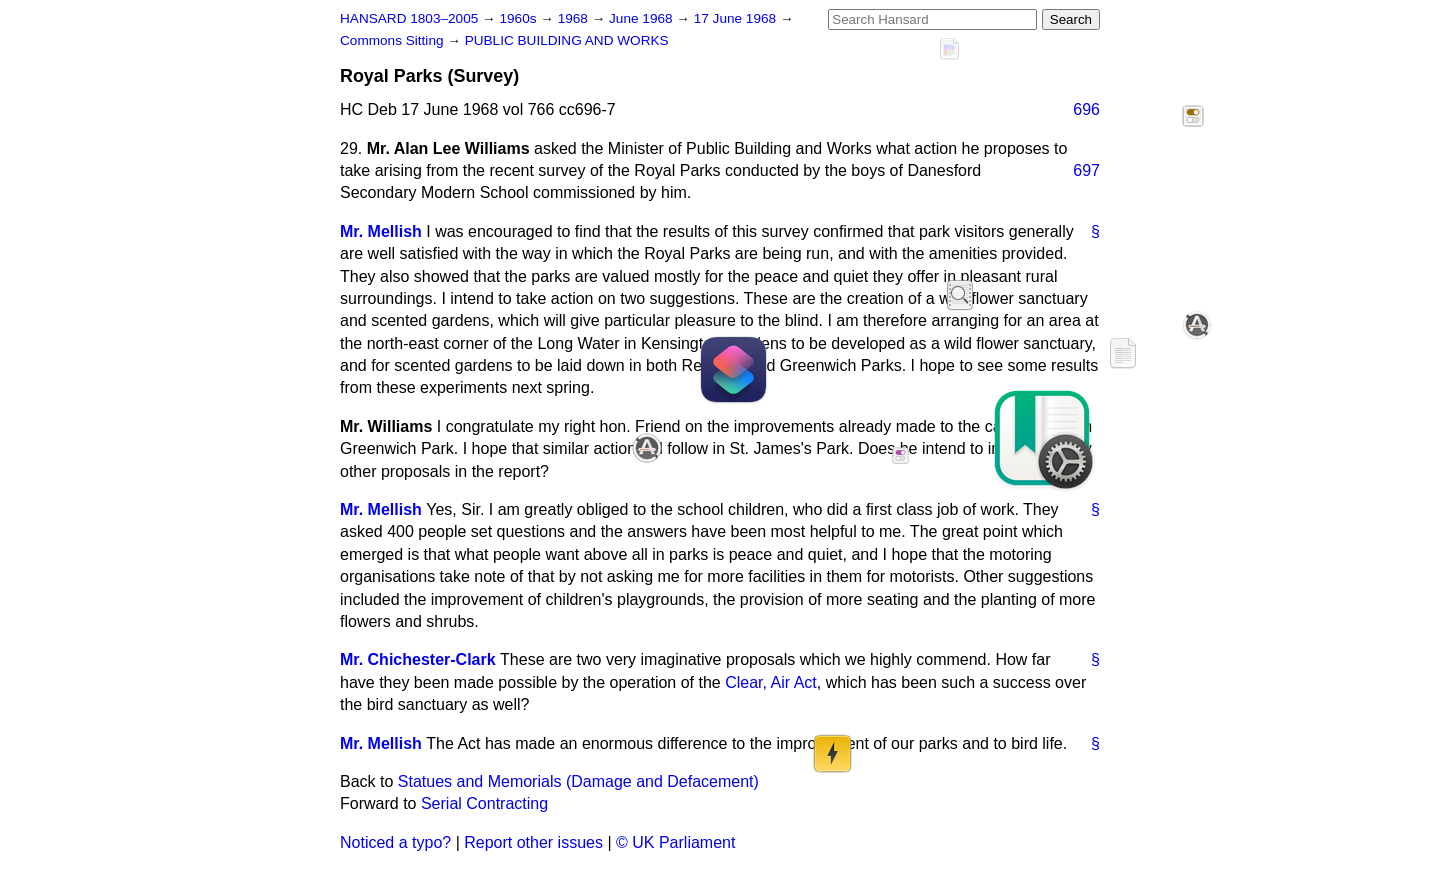  Describe the element at coordinates (1123, 353) in the screenshot. I see `a plain text file document` at that location.